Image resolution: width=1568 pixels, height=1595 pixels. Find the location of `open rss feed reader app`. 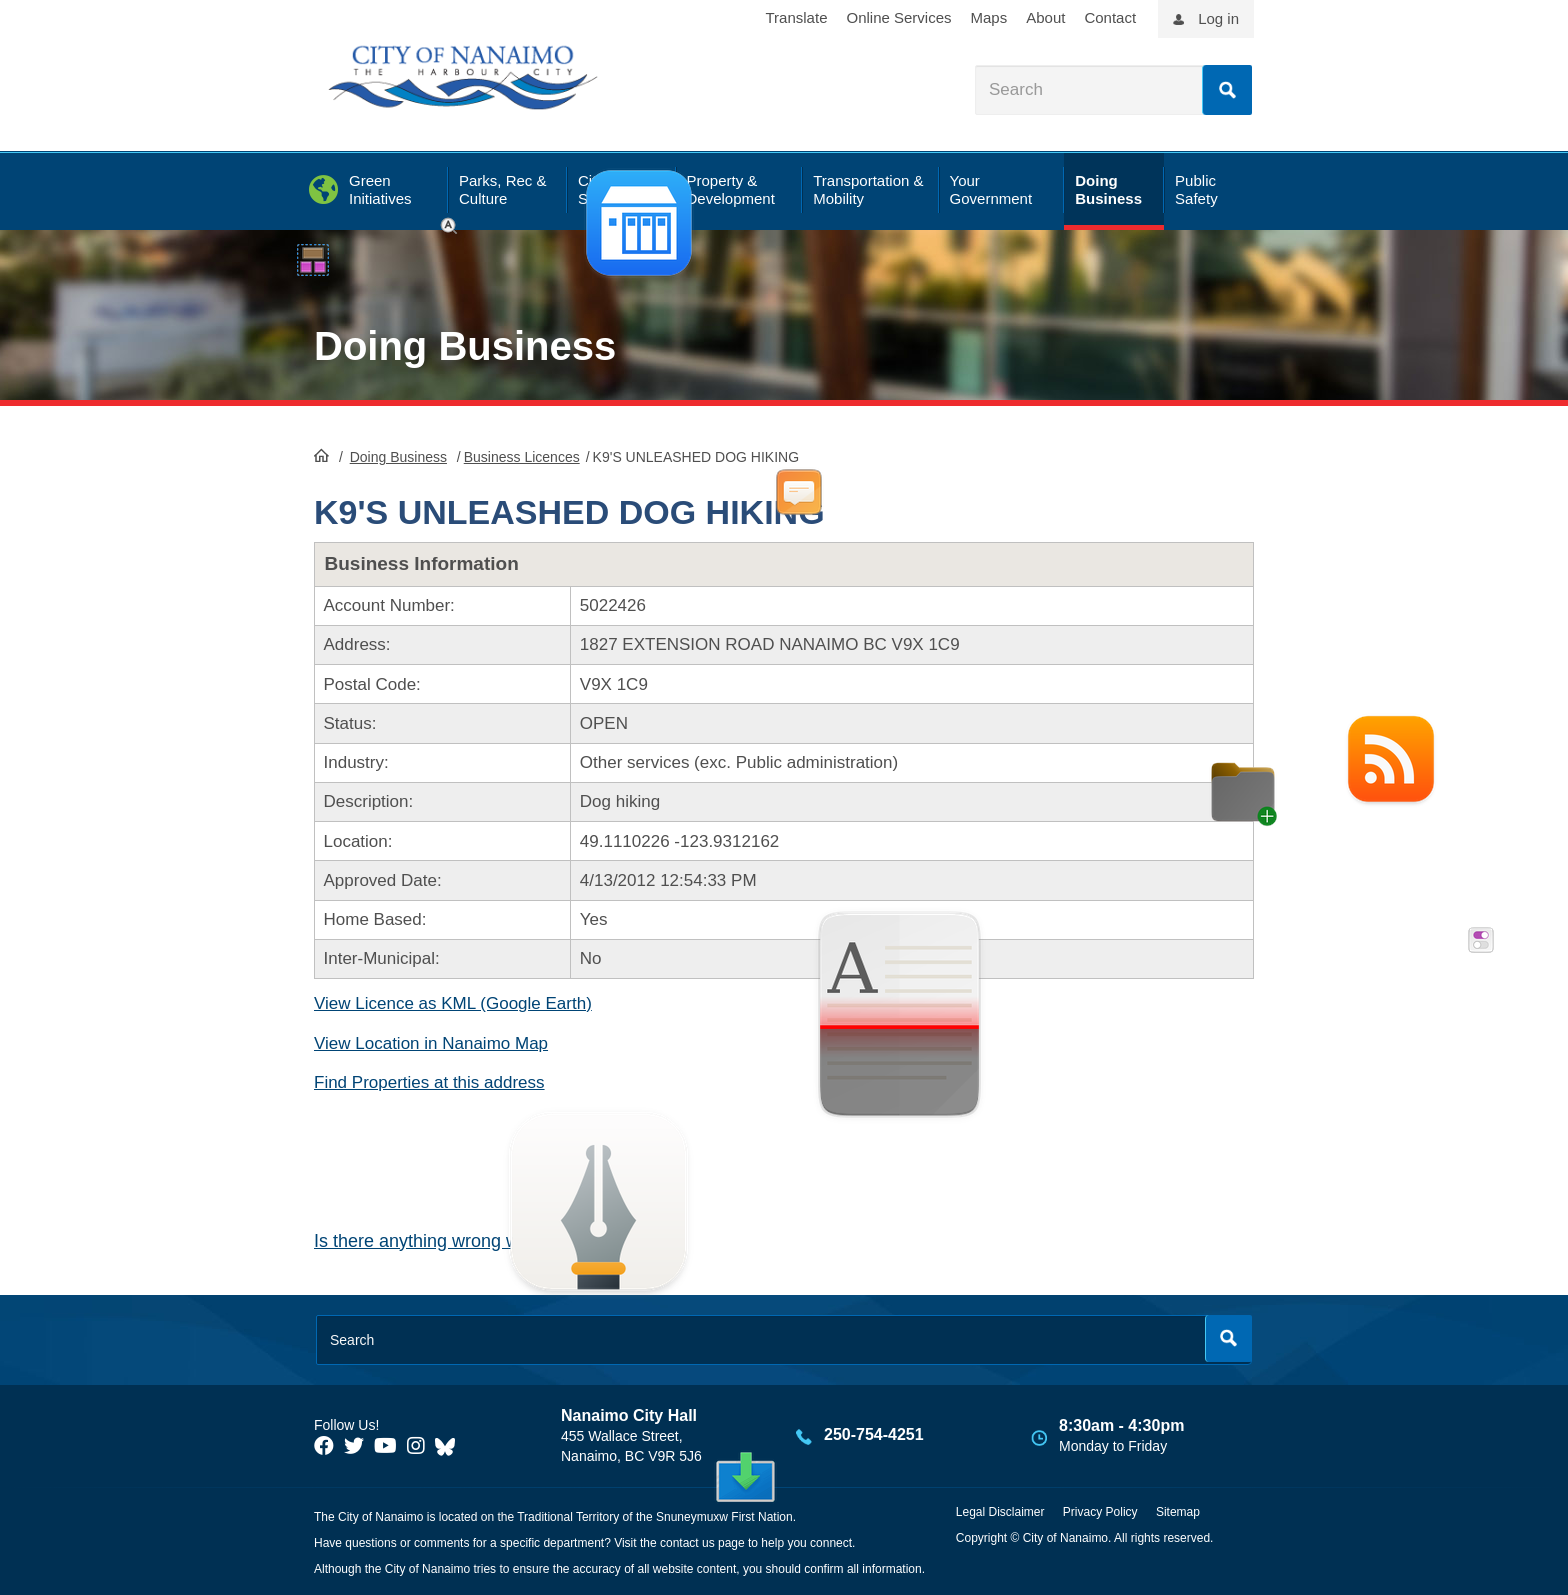

open rss feed reader app is located at coordinates (1391, 759).